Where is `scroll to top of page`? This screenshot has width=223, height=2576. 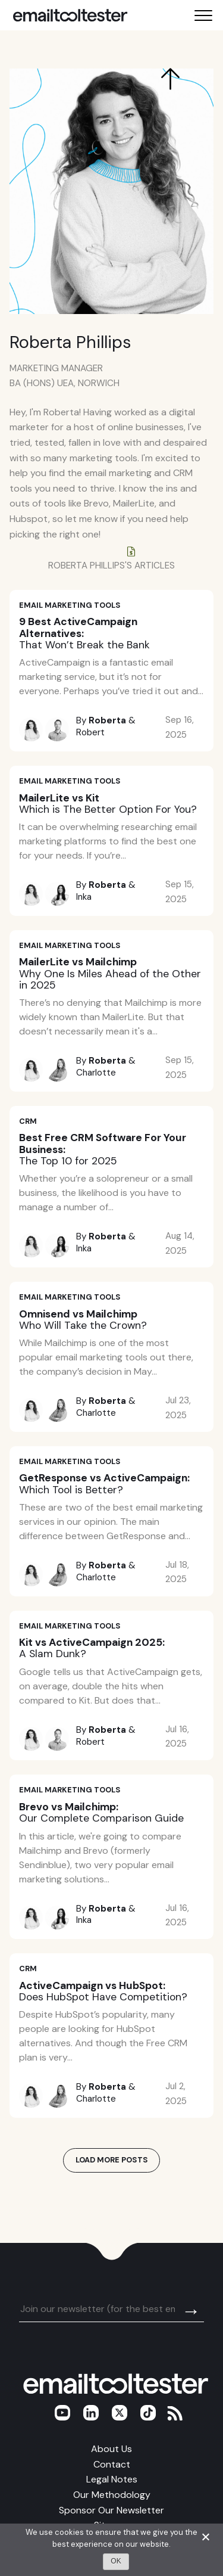 scroll to top of page is located at coordinates (170, 79).